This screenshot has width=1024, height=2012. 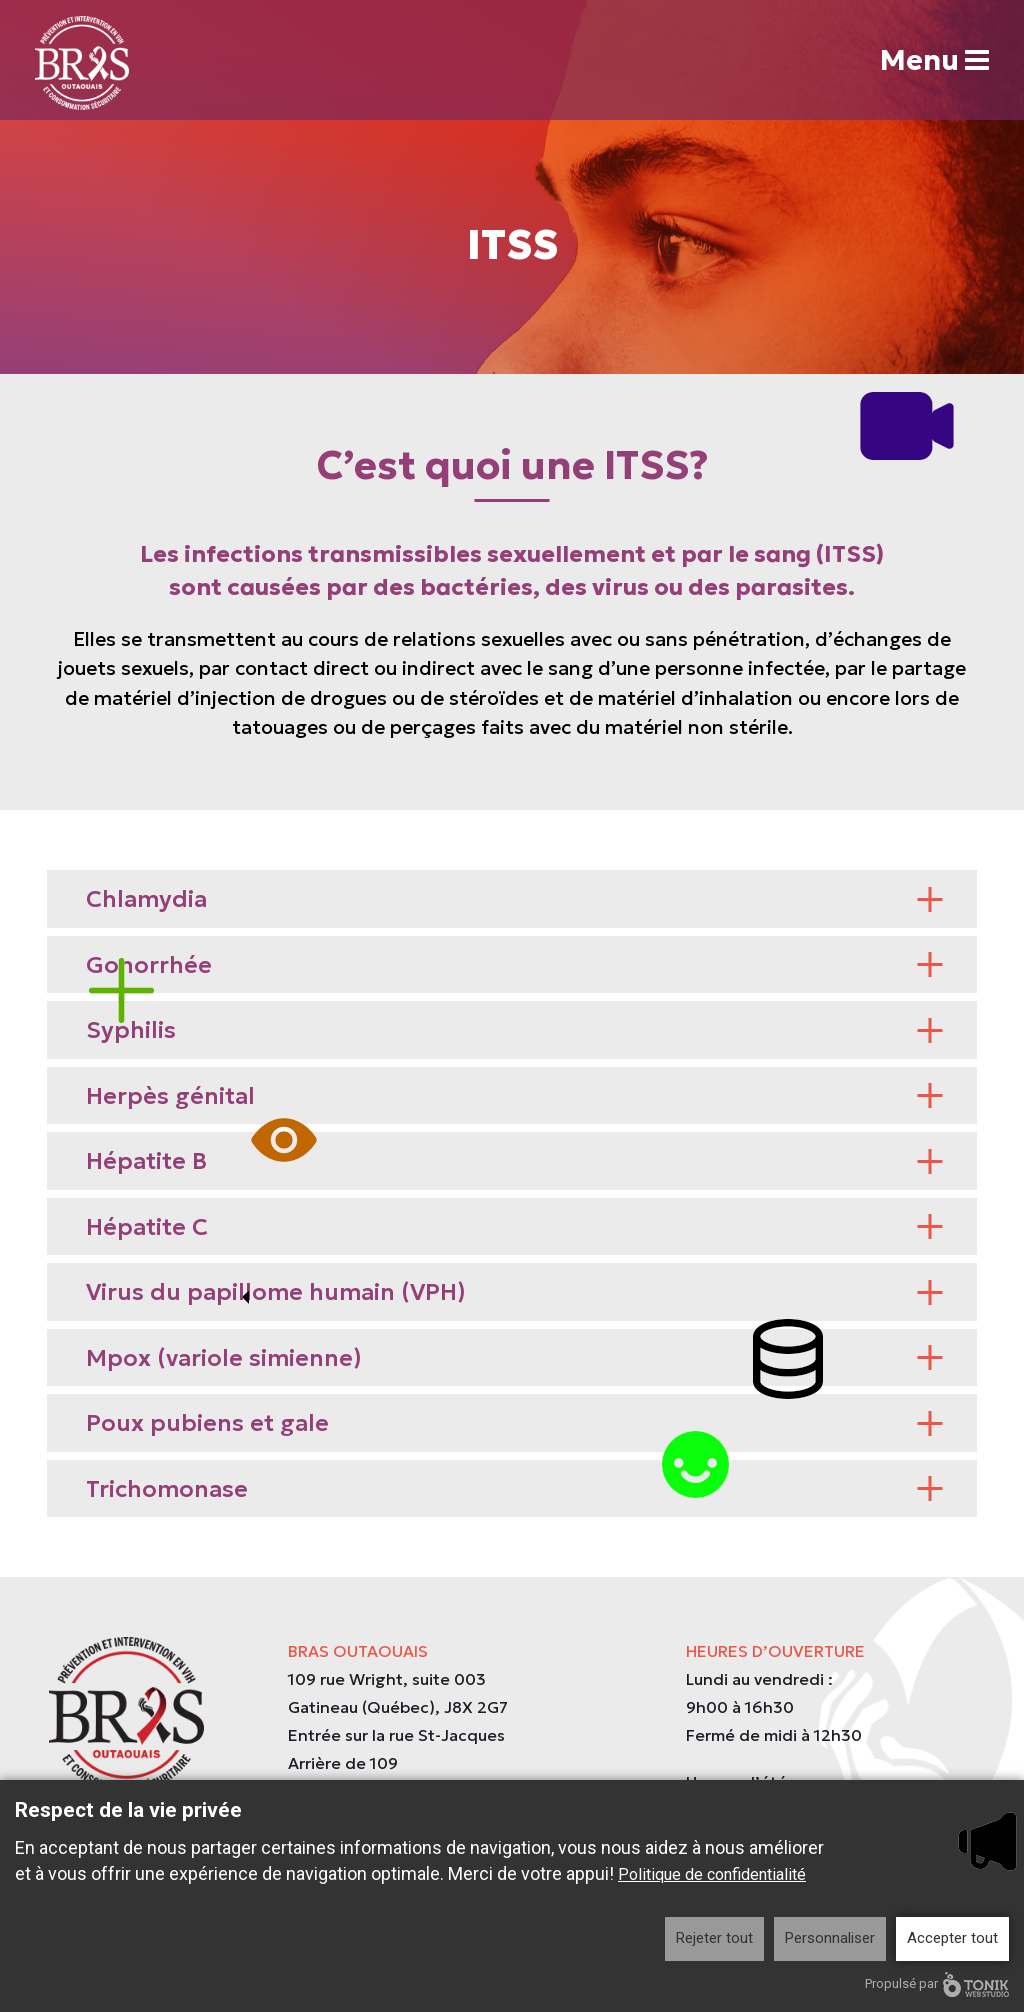 I want to click on open emoji picker, so click(x=695, y=1464).